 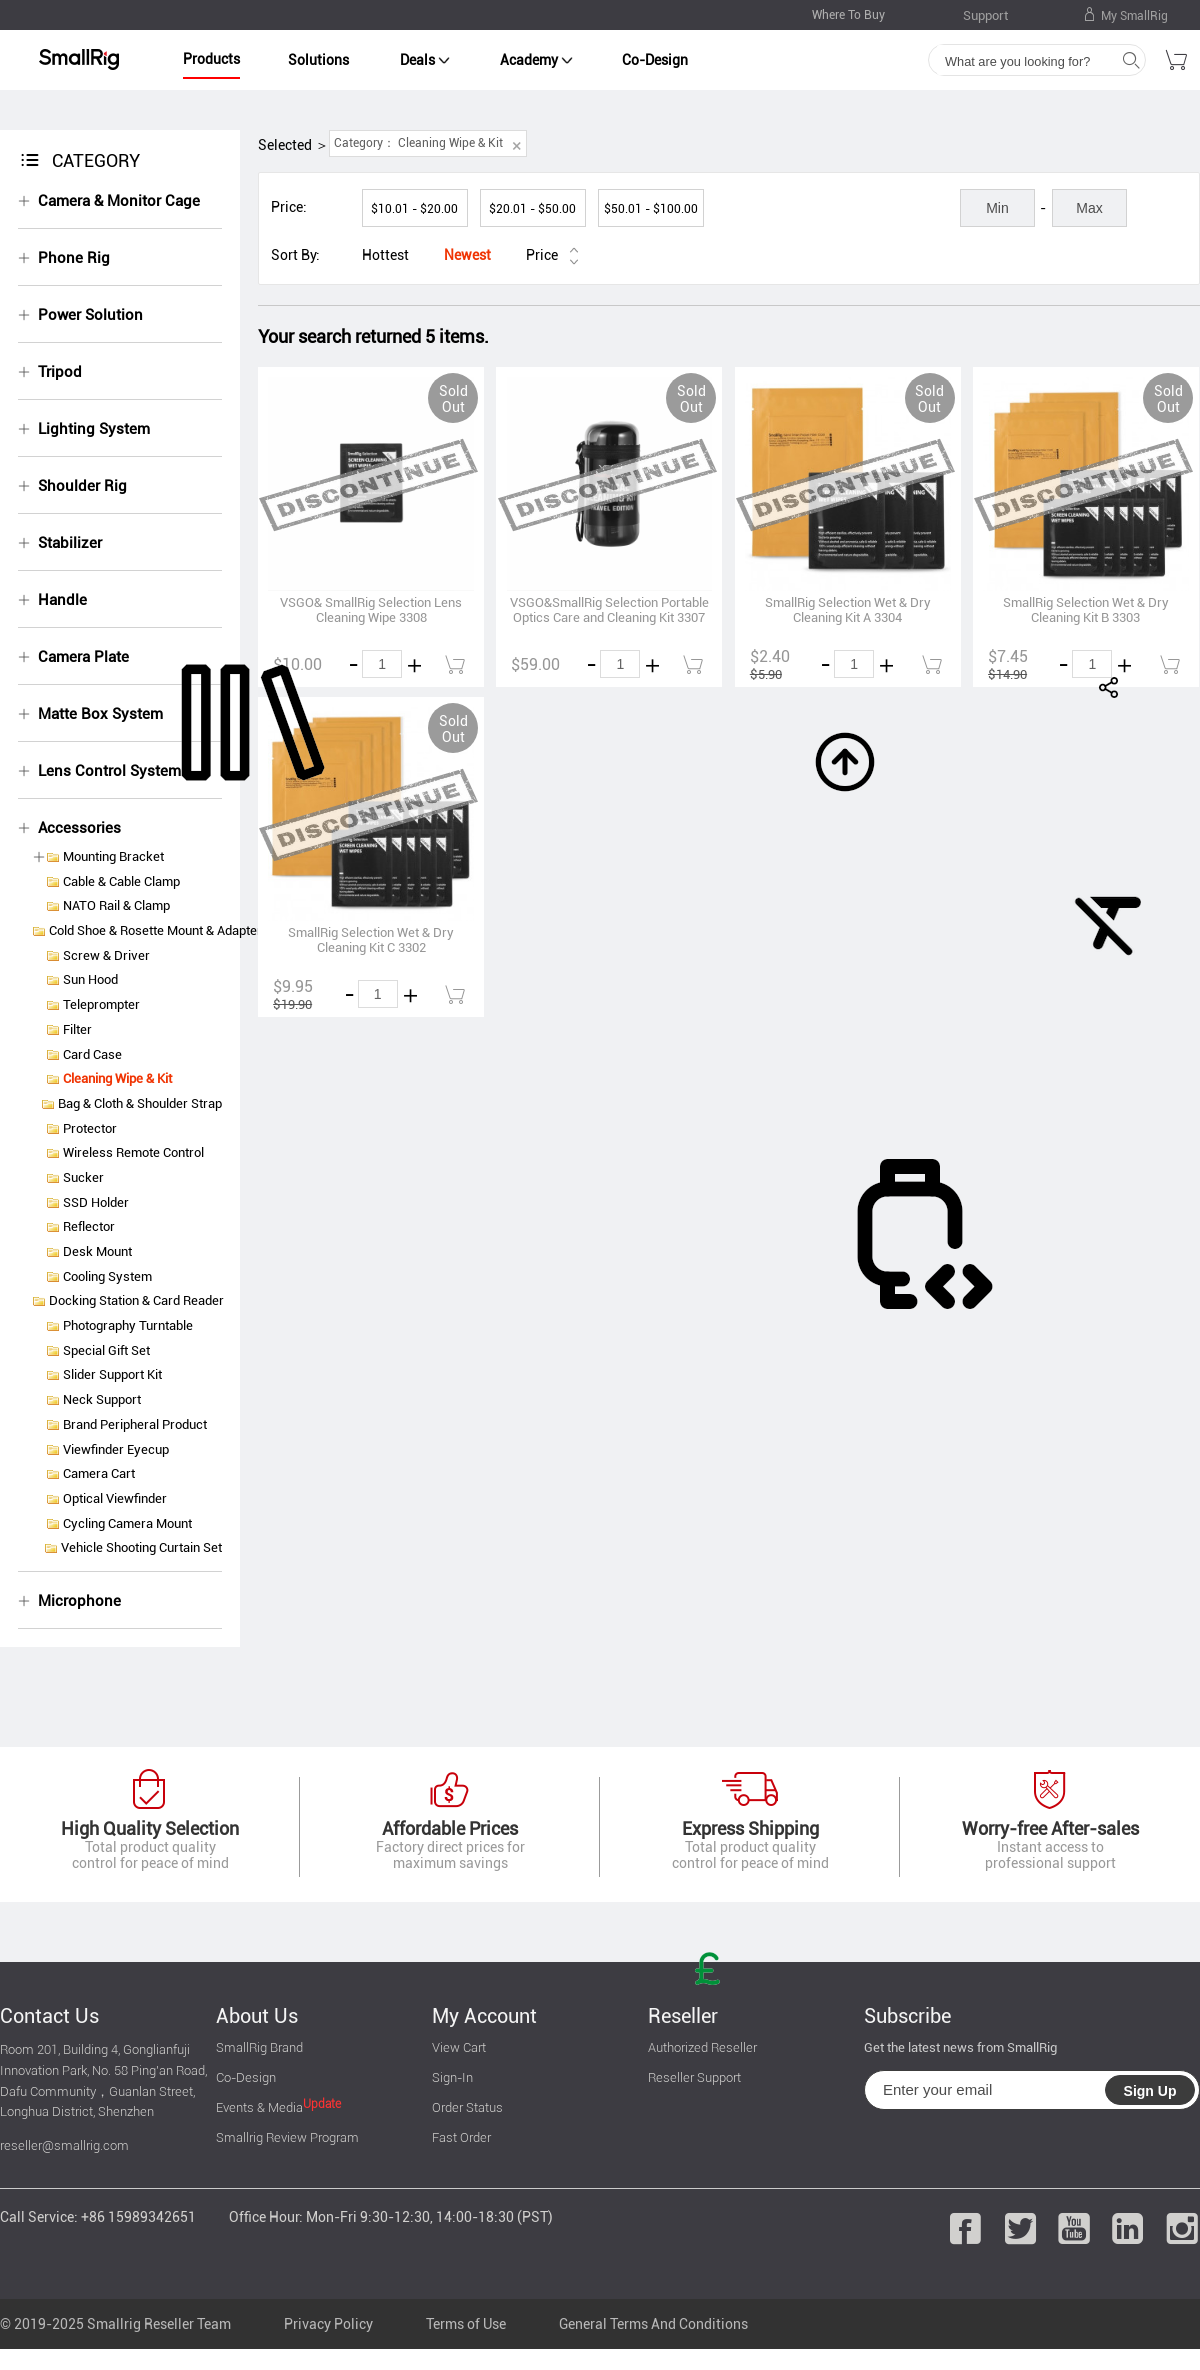 I want to click on view or manage British pound currency, so click(x=707, y=1968).